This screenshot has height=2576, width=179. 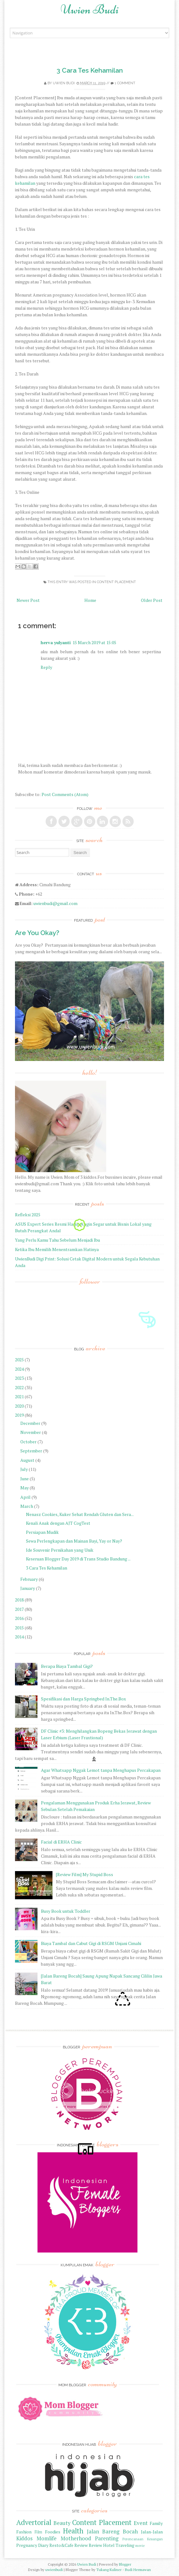 What do you see at coordinates (122, 1999) in the screenshot?
I see `indicates an incomplete or in-progress shape` at bounding box center [122, 1999].